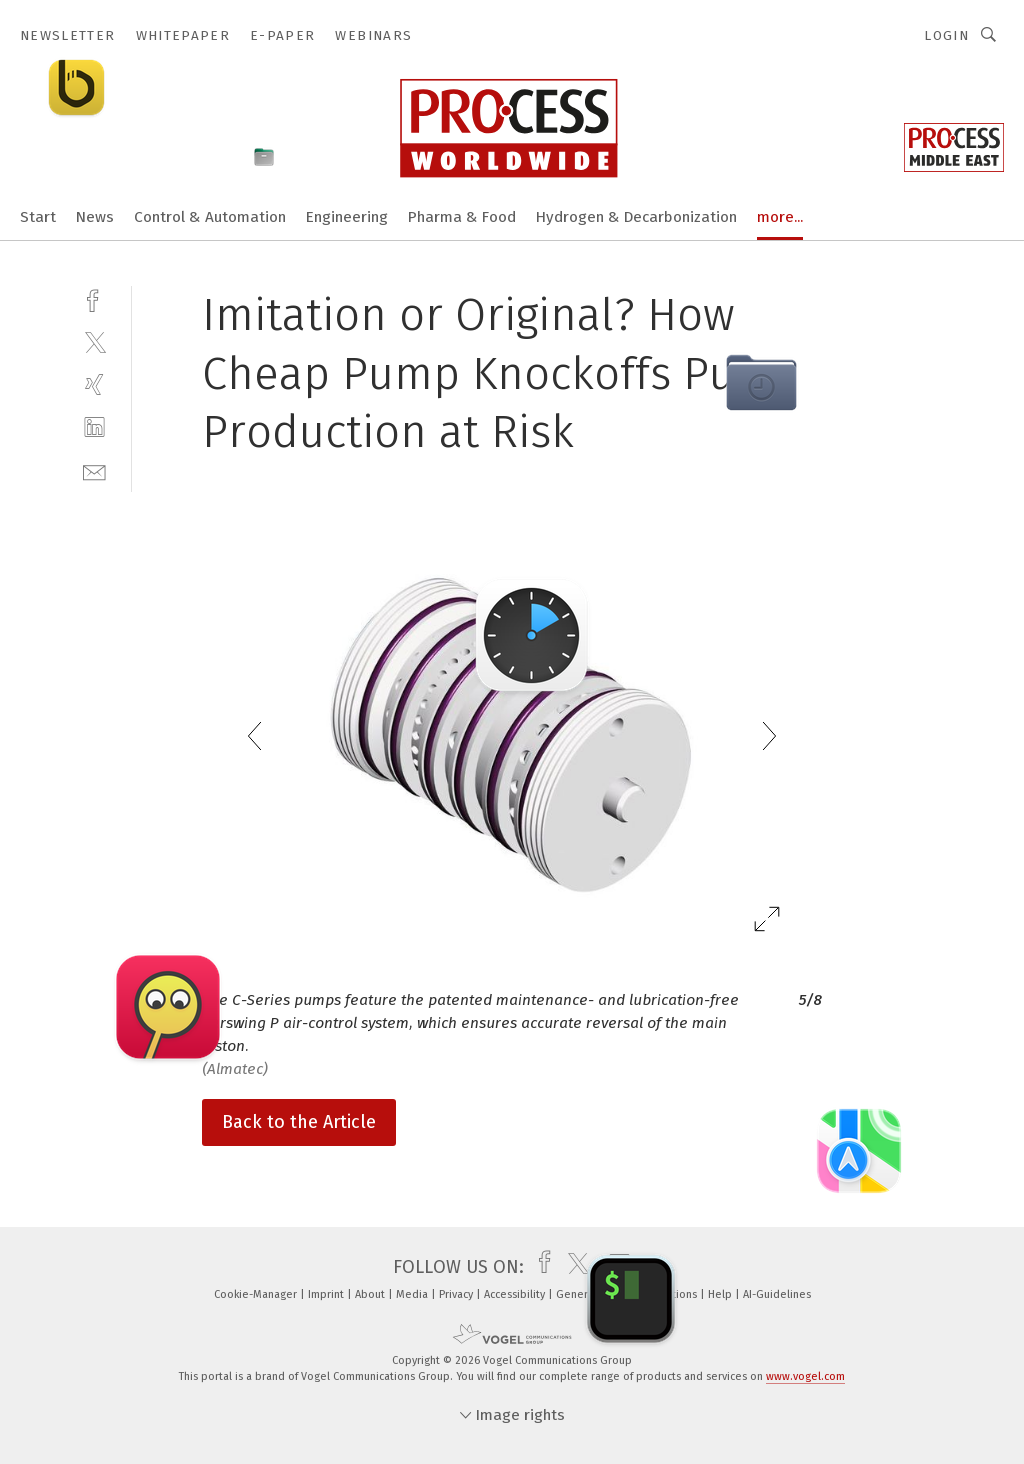 This screenshot has width=1024, height=1464. What do you see at coordinates (168, 1007) in the screenshot?
I see `launch i2pd anonymous network router` at bounding box center [168, 1007].